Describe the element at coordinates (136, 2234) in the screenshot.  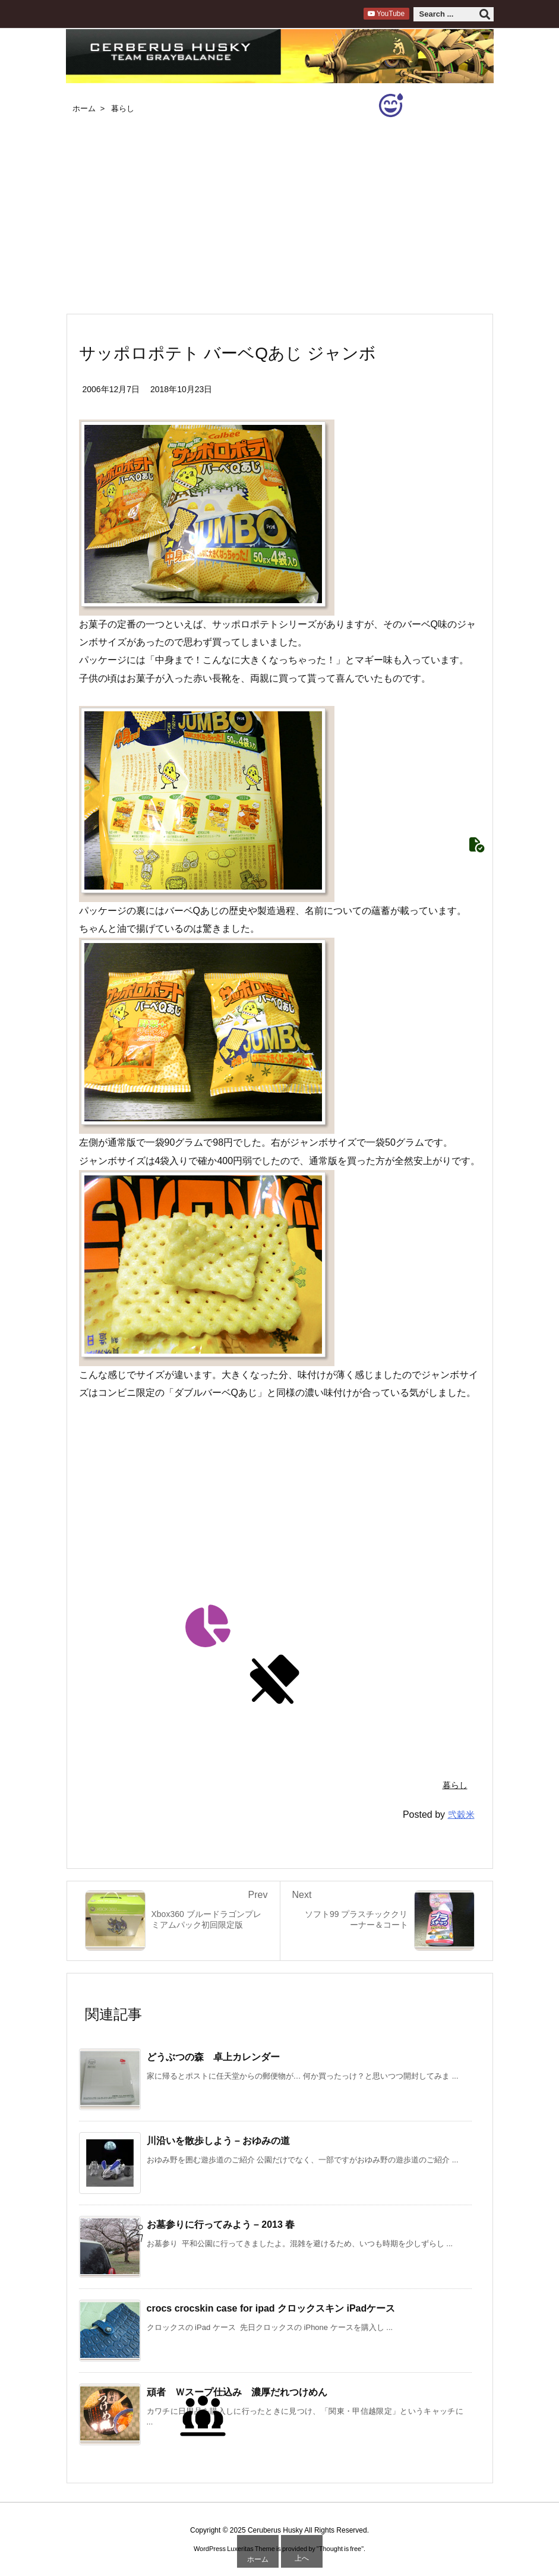
I see `indicates wheelchair accessible route or facility` at that location.